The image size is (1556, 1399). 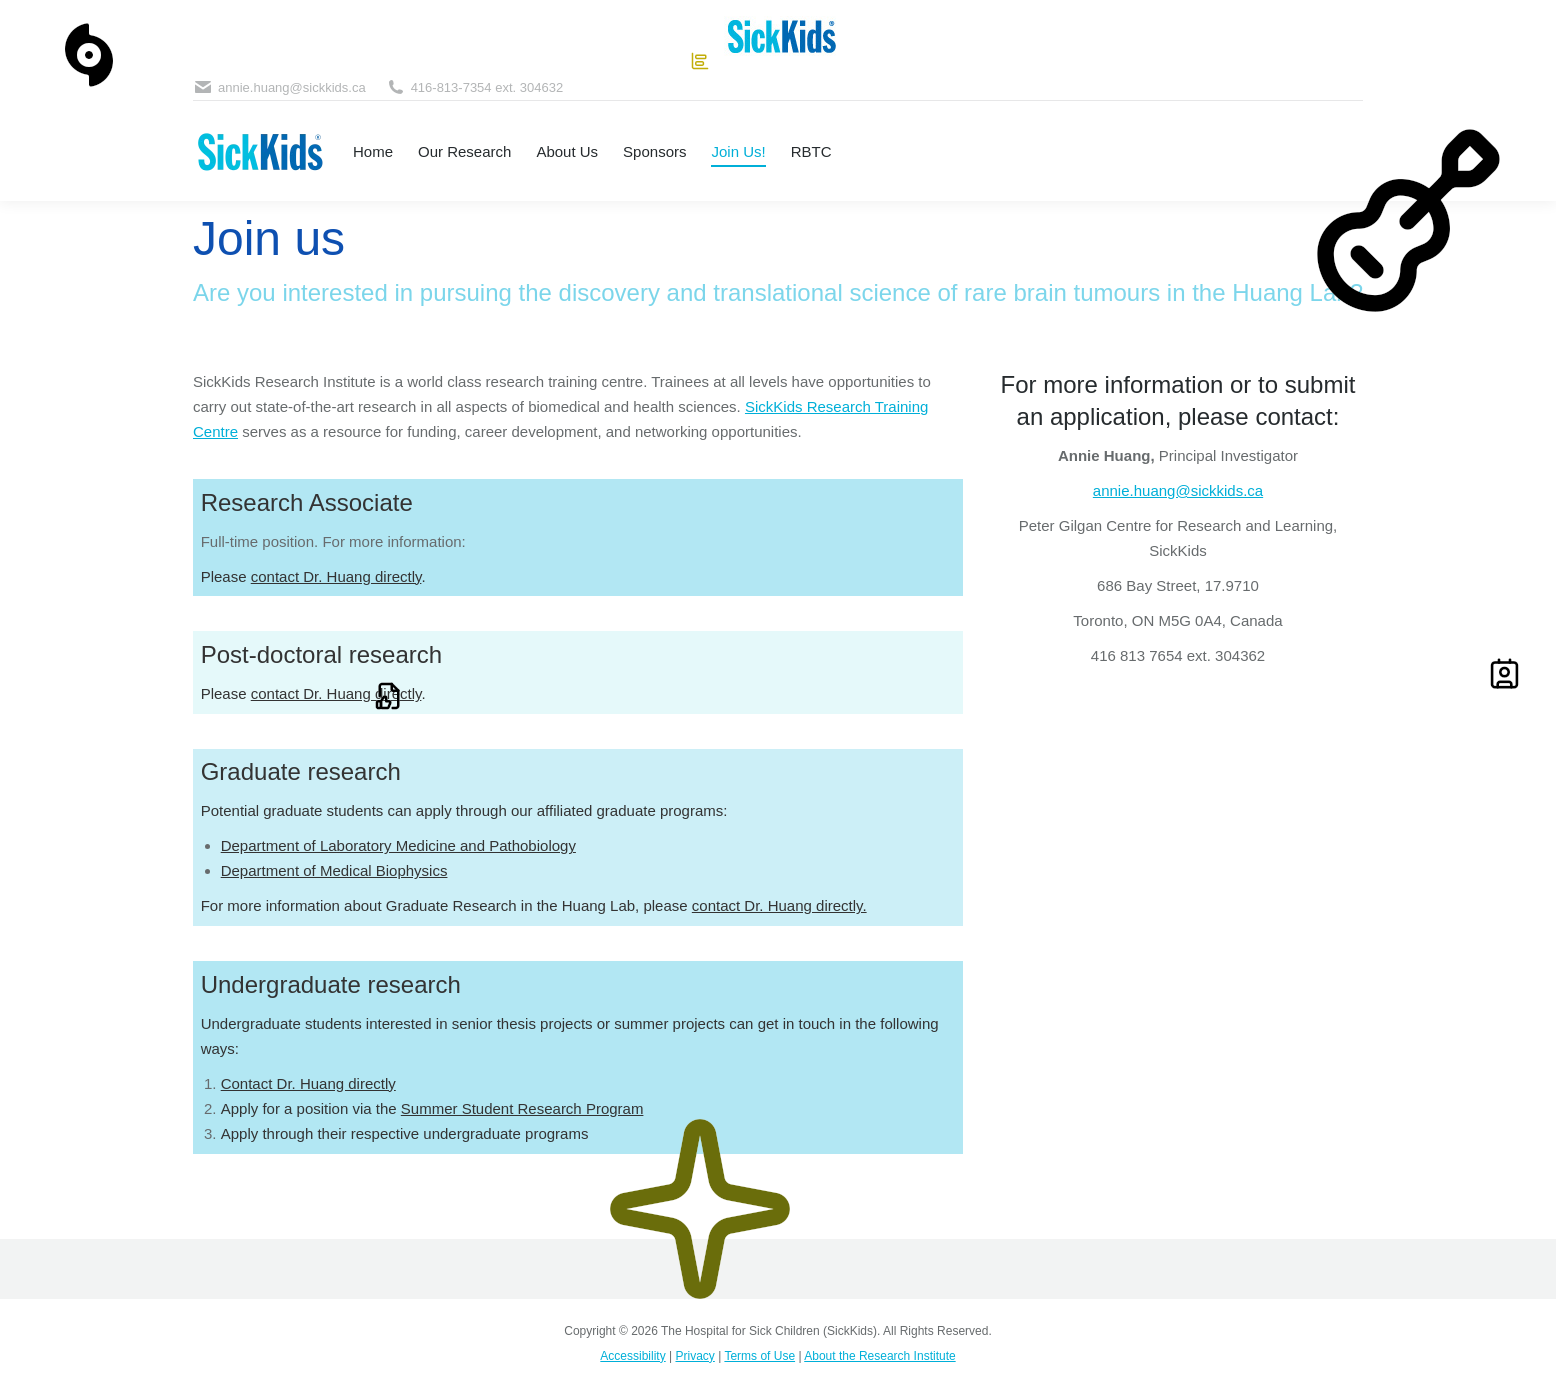 What do you see at coordinates (700, 61) in the screenshot?
I see `view analytics or statistics` at bounding box center [700, 61].